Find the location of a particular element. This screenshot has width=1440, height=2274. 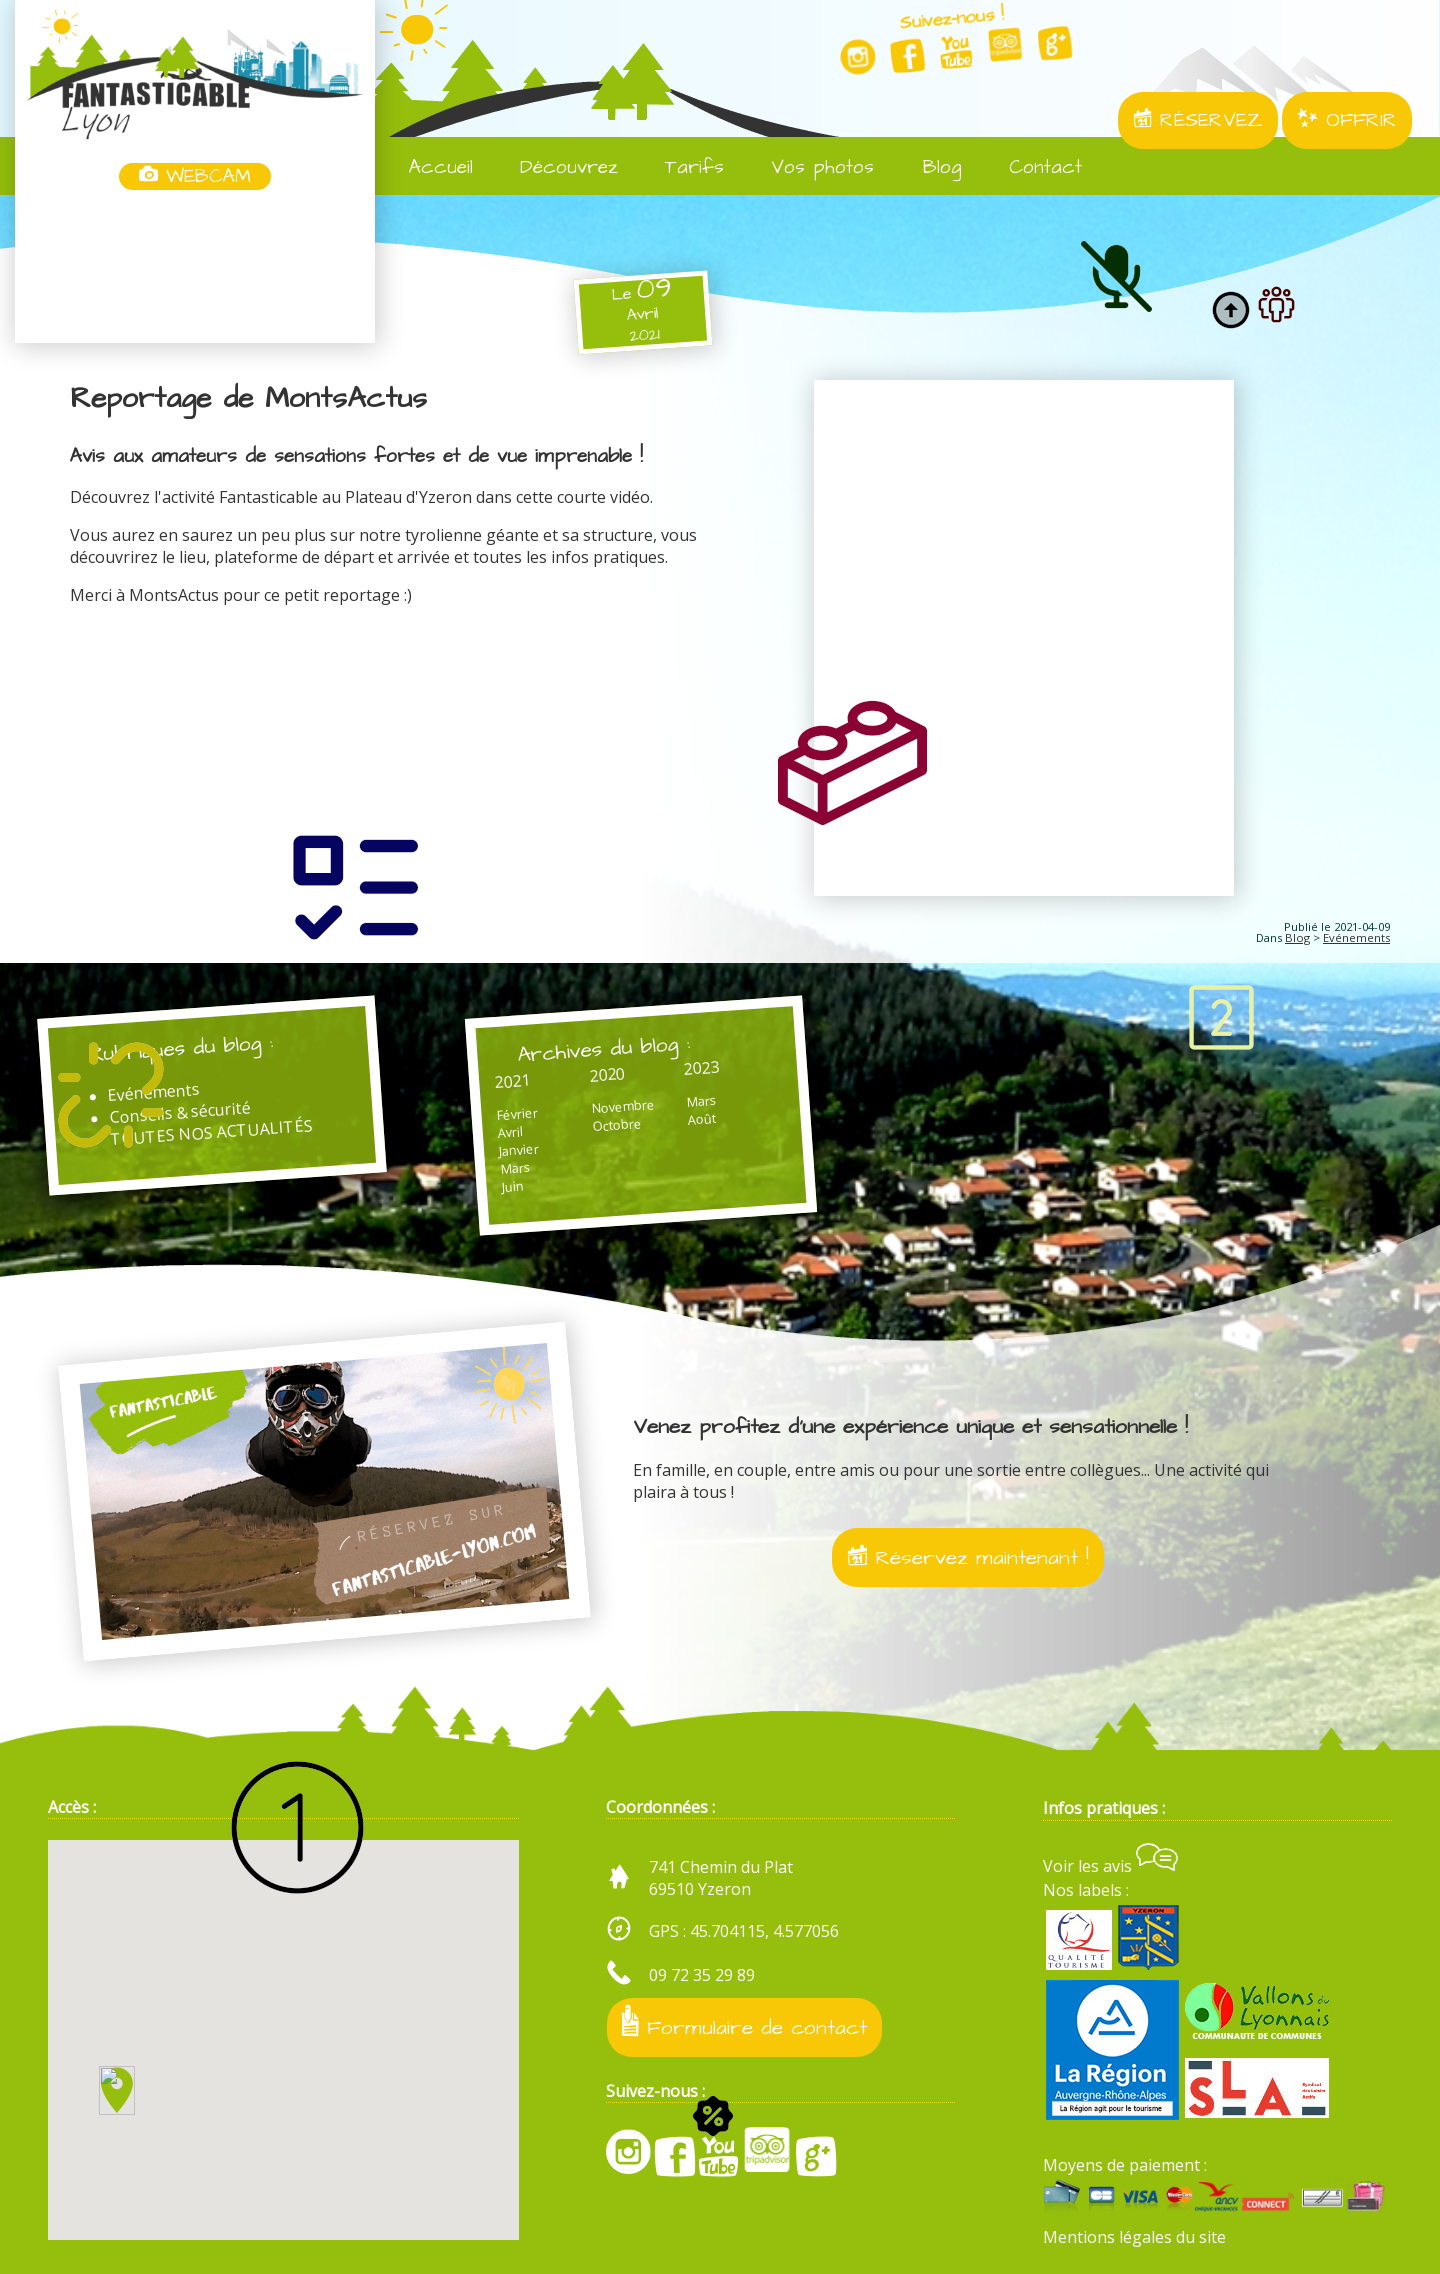

view organization members is located at coordinates (1276, 304).